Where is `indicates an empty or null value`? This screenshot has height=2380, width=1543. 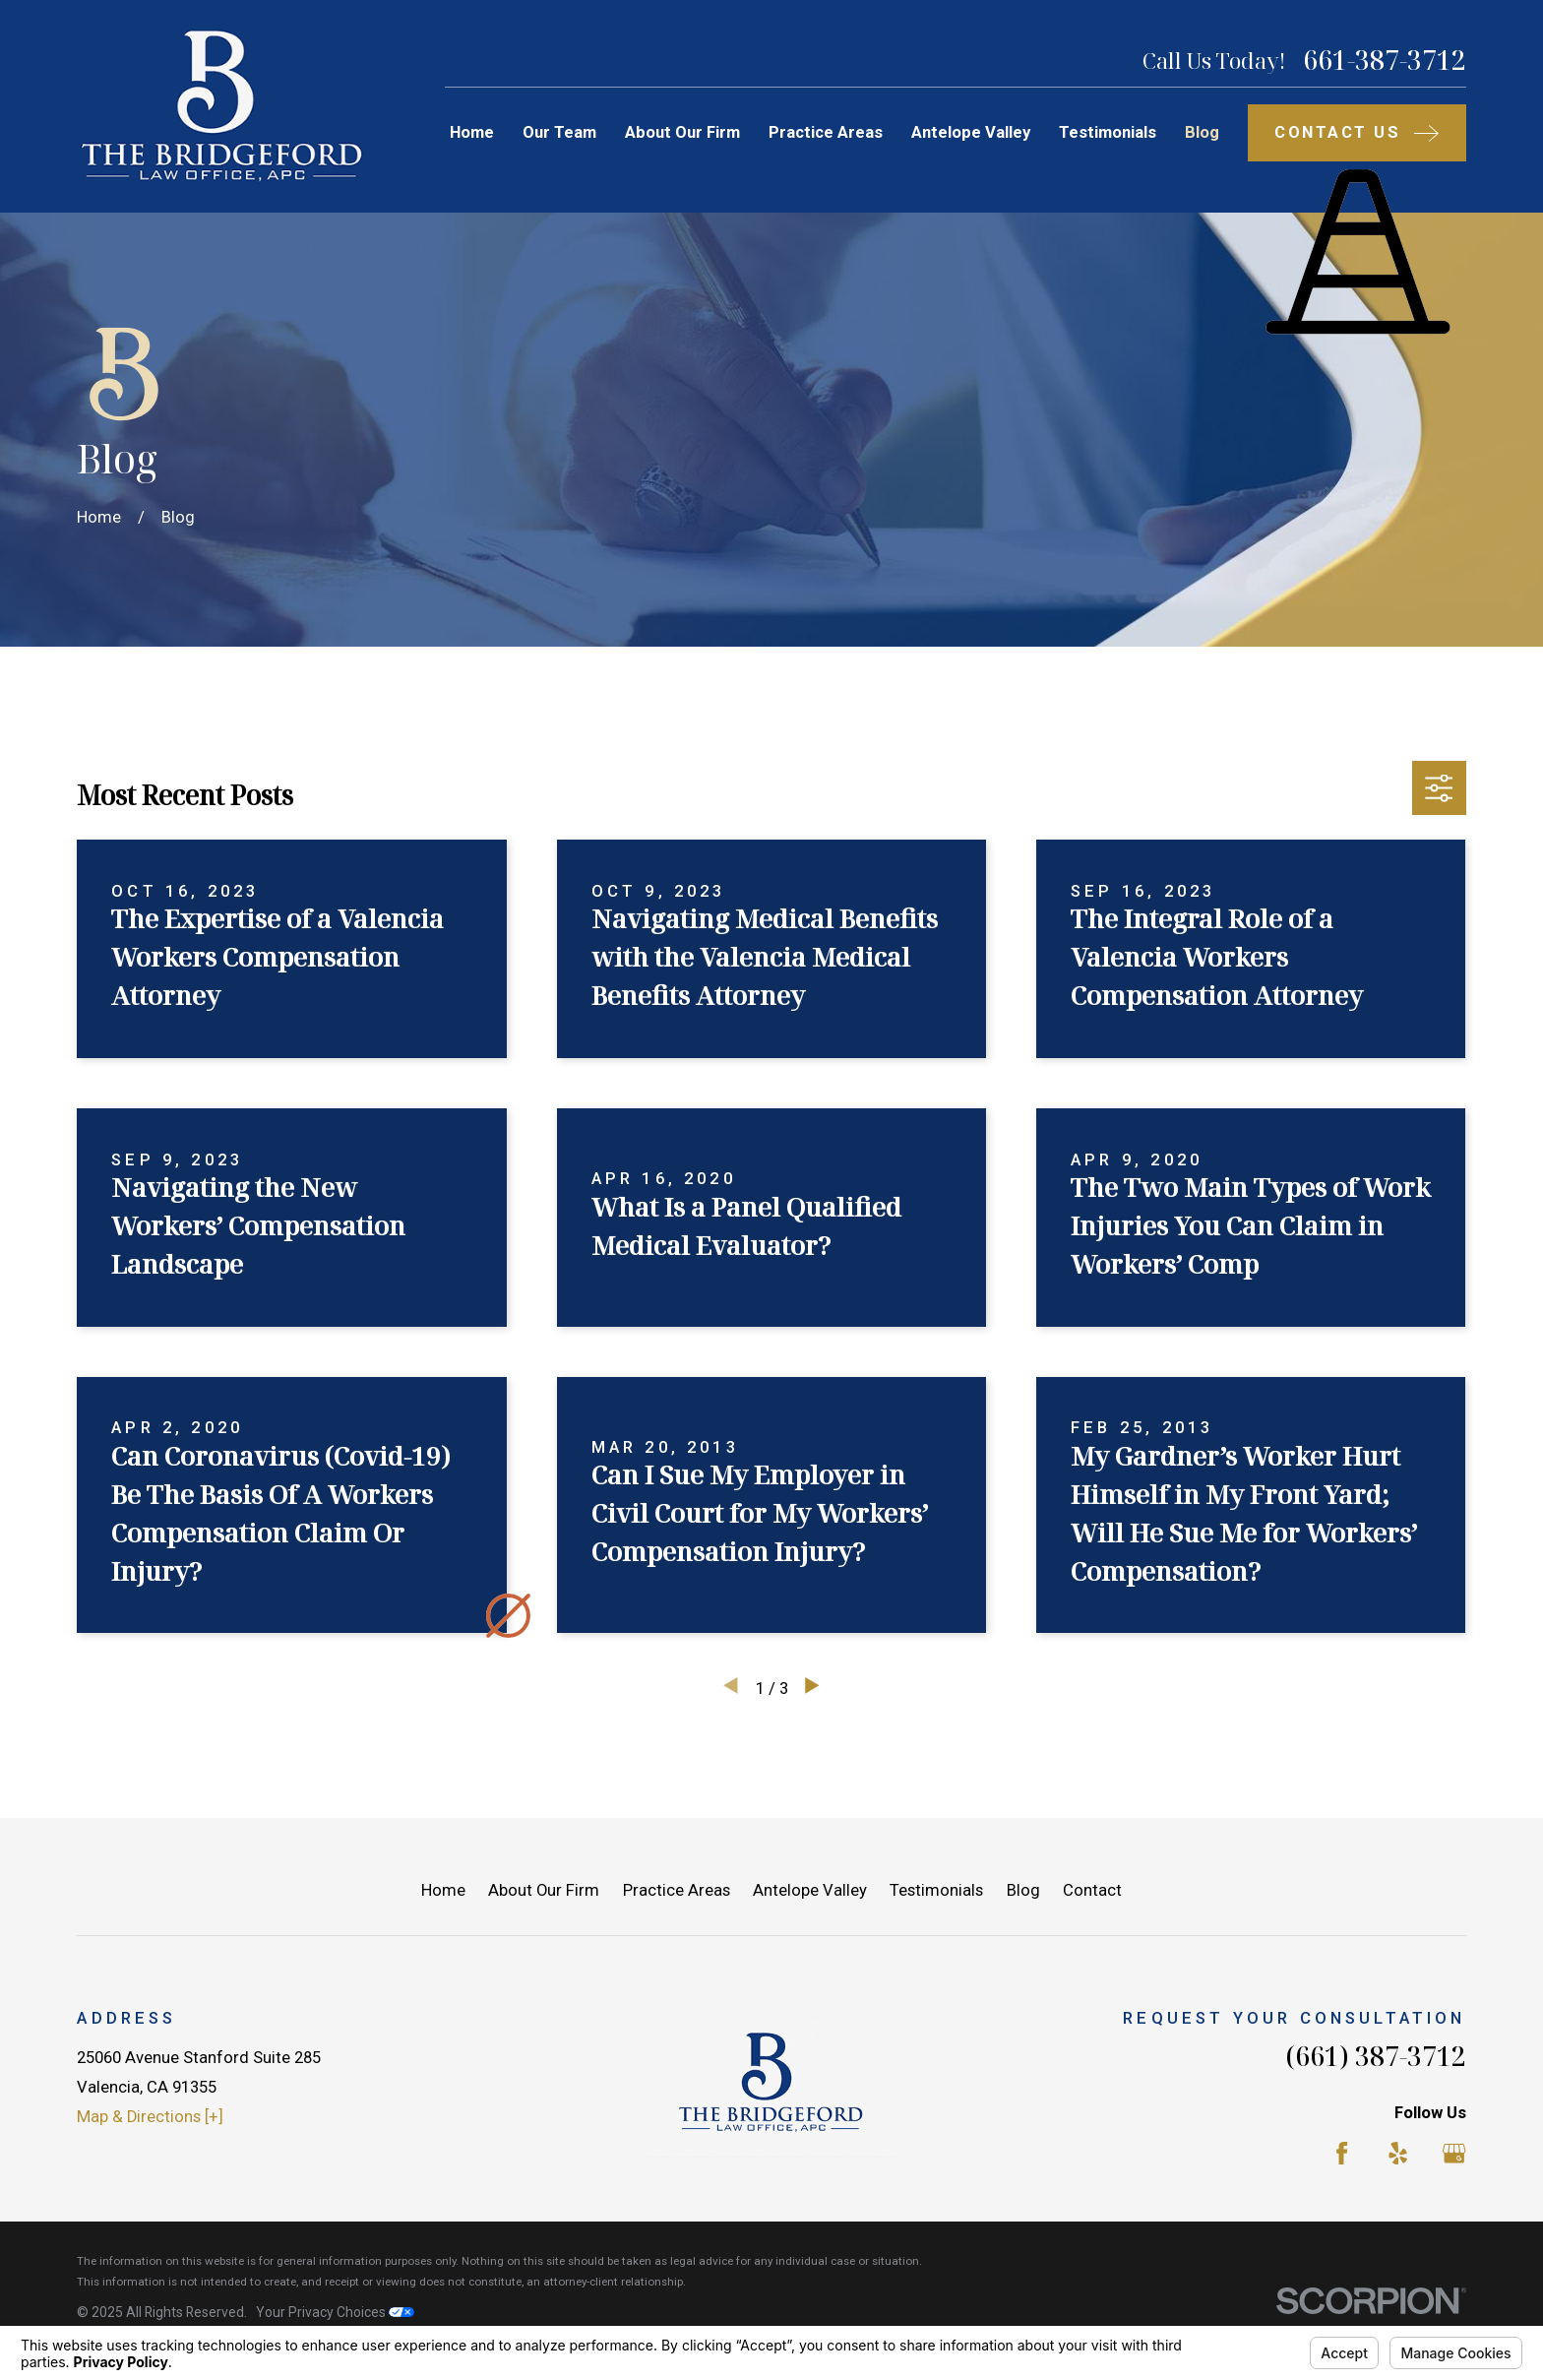
indicates an empty or null value is located at coordinates (508, 1615).